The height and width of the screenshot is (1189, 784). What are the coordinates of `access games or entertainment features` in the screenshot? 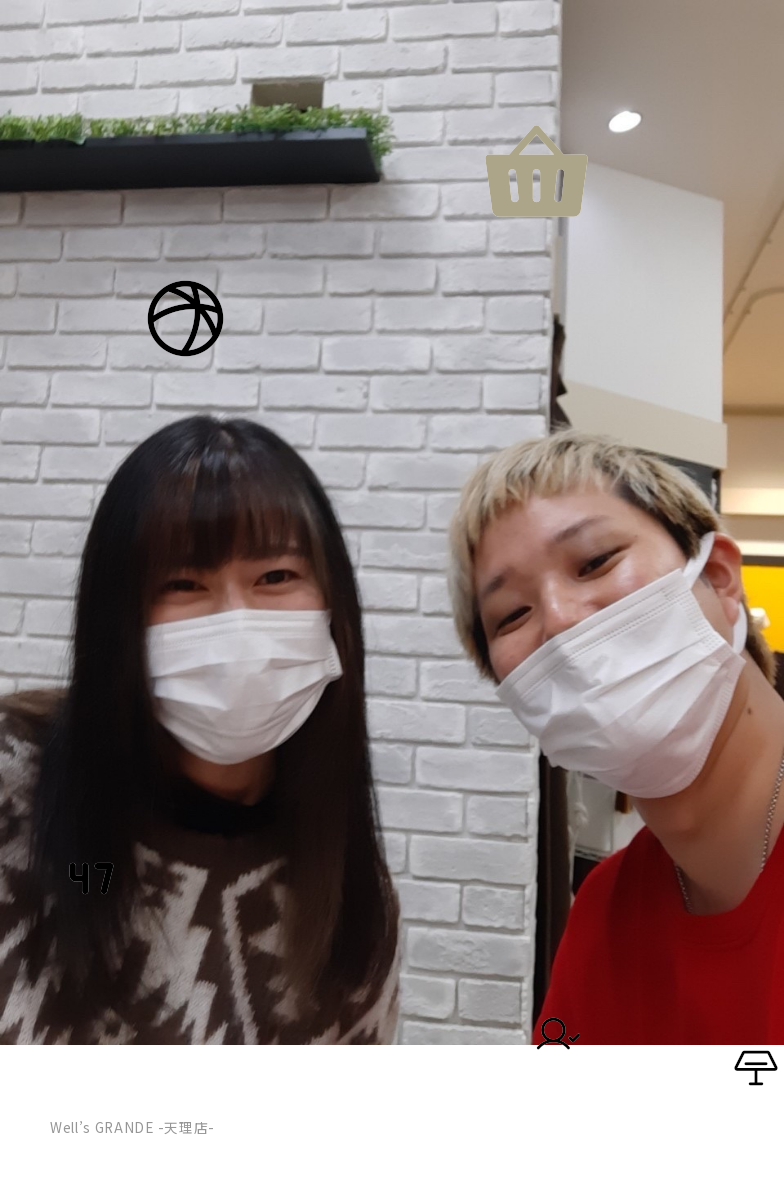 It's located at (185, 318).